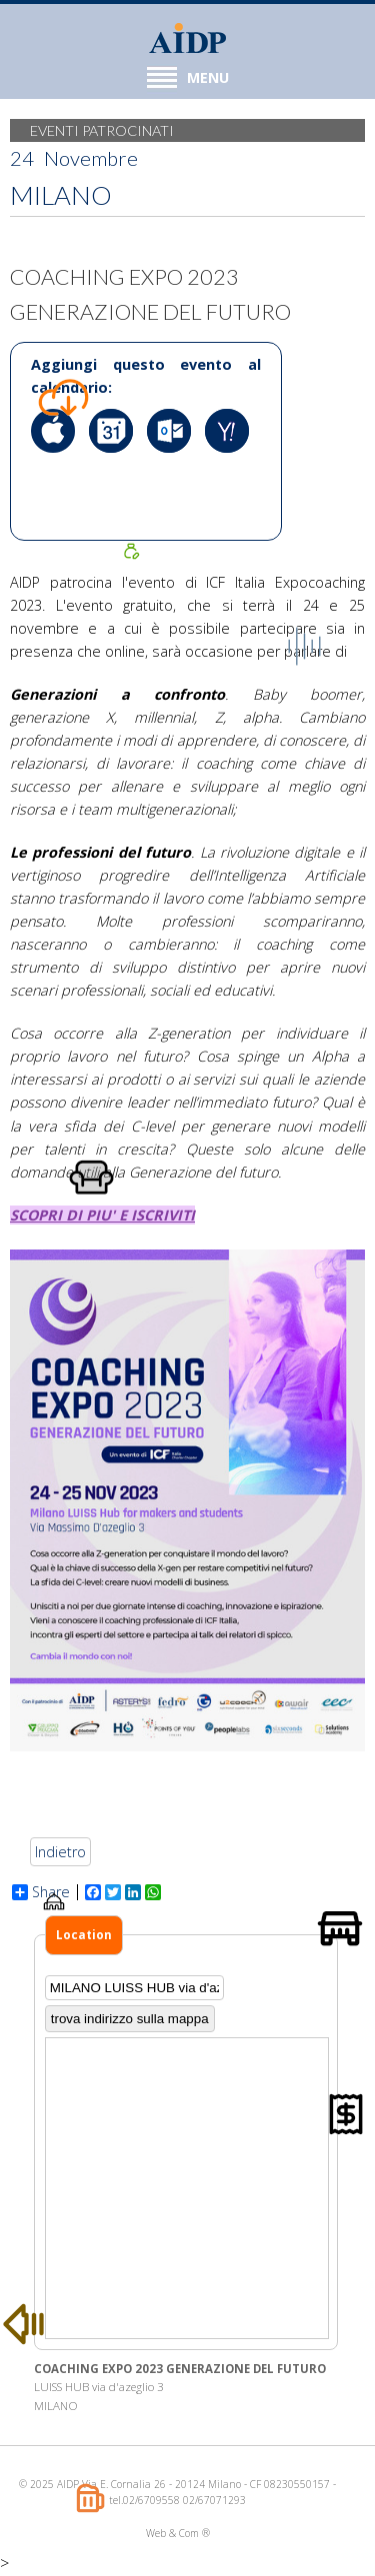 The height and width of the screenshot is (2576, 375). Describe the element at coordinates (54, 1902) in the screenshot. I see `find nearby mosques` at that location.